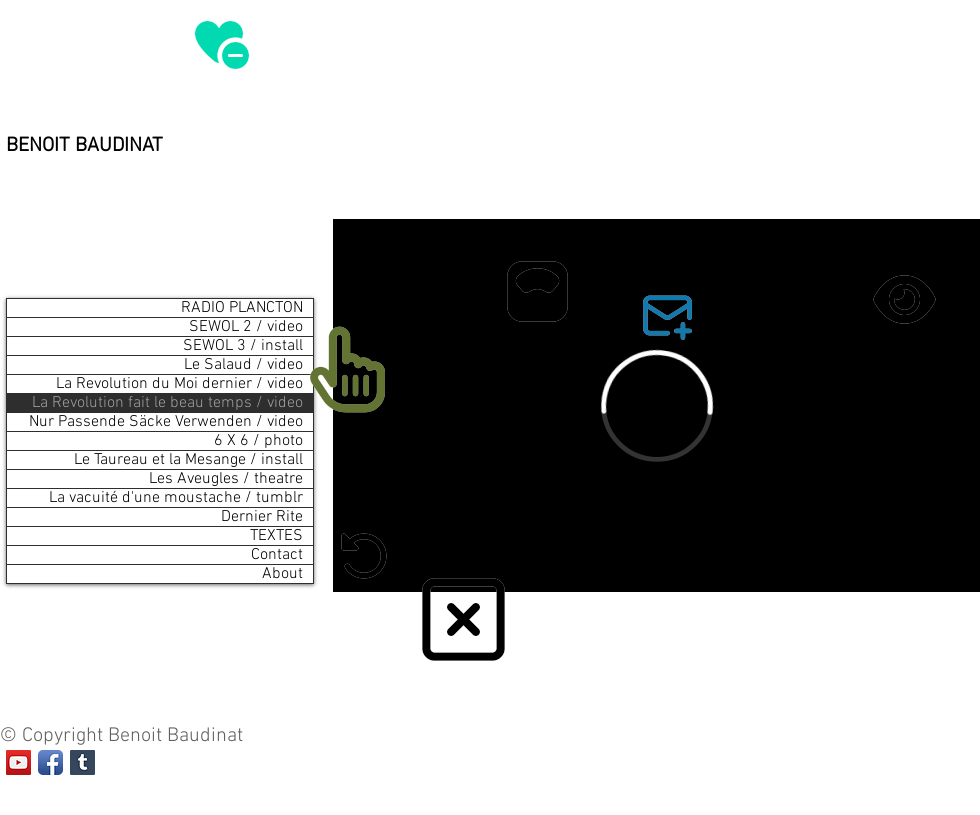 Image resolution: width=980 pixels, height=815 pixels. I want to click on tap or click to select, so click(347, 369).